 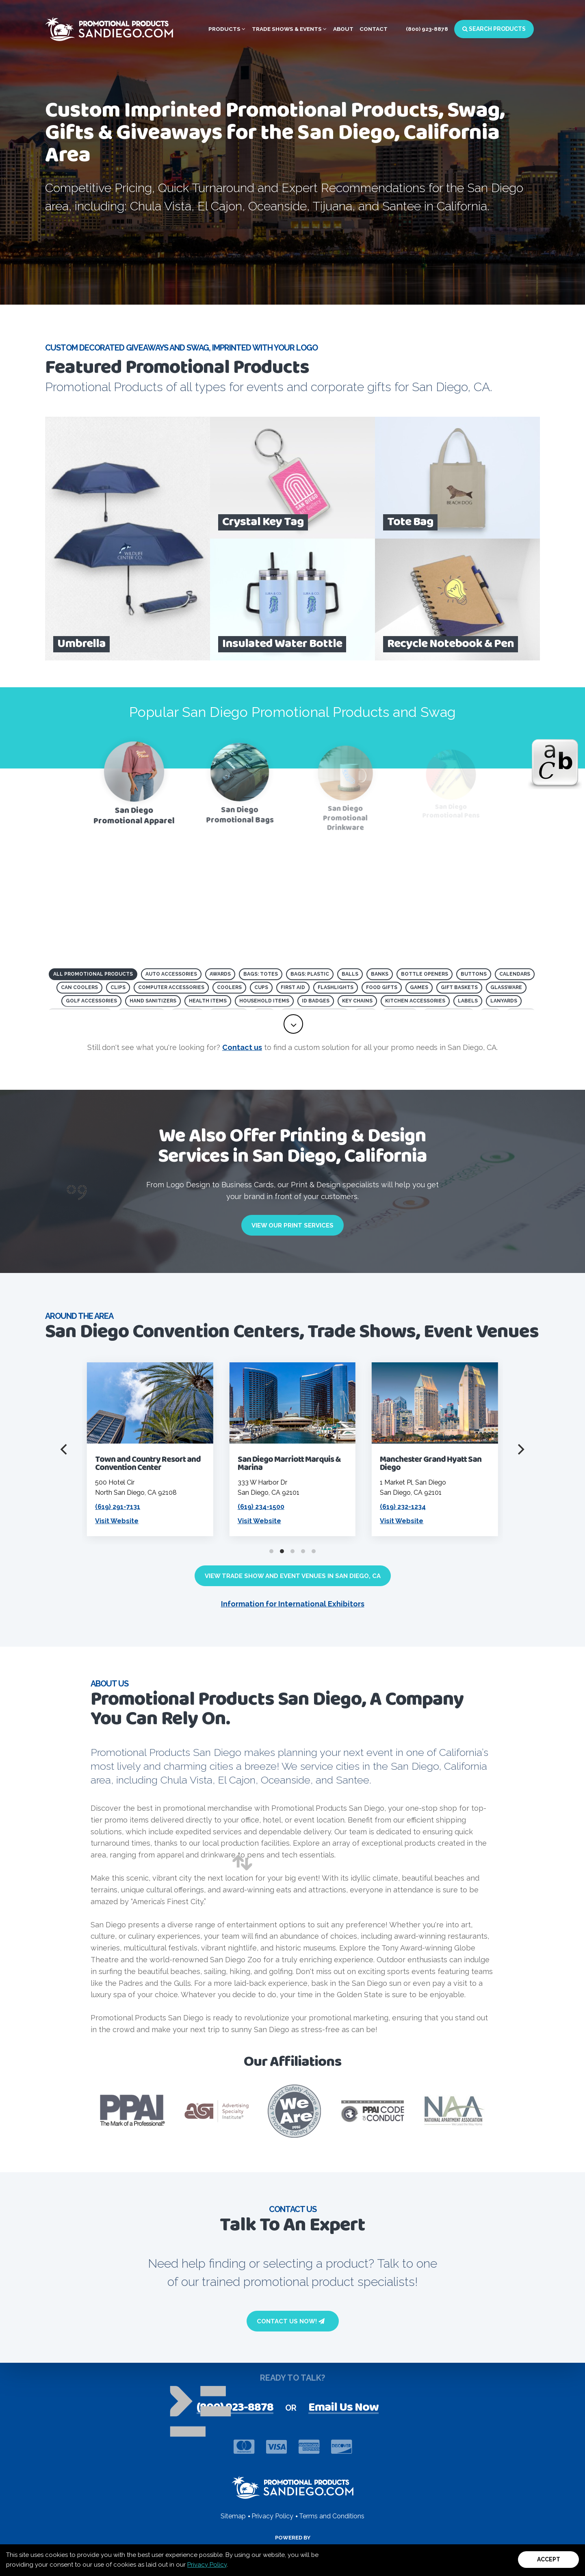 I want to click on sync or refresh email inbox, so click(x=242, y=1863).